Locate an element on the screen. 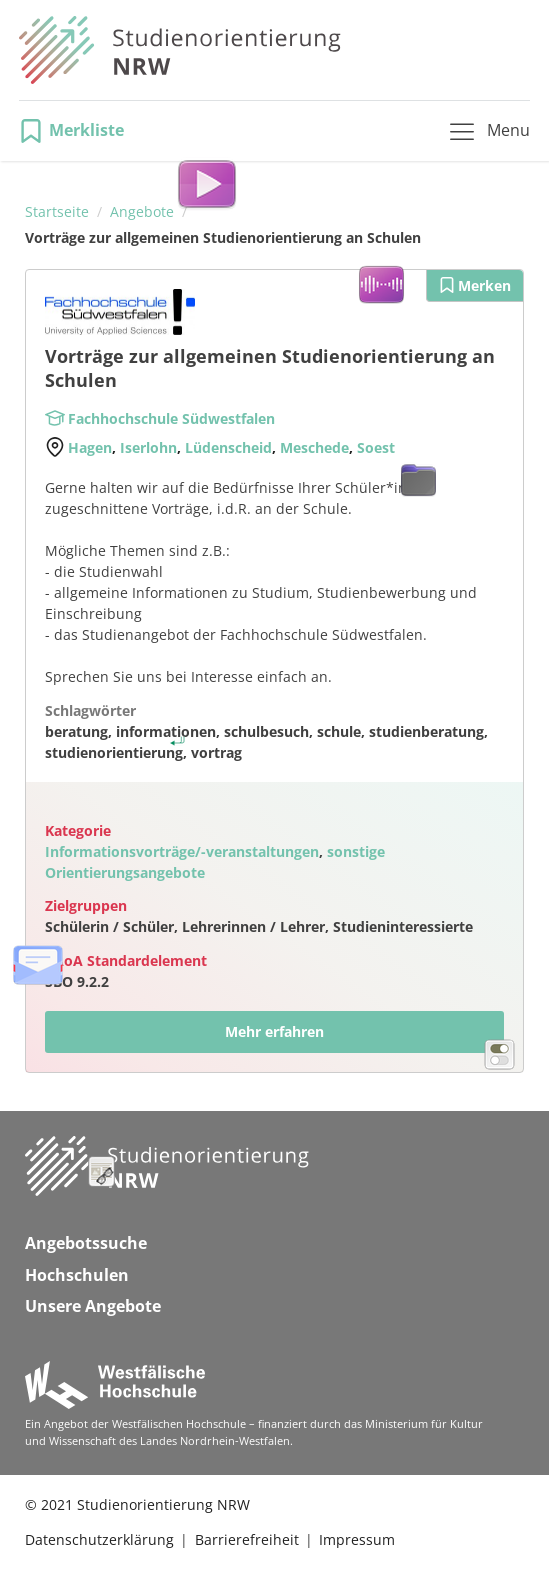  open the documents app is located at coordinates (101, 1171).